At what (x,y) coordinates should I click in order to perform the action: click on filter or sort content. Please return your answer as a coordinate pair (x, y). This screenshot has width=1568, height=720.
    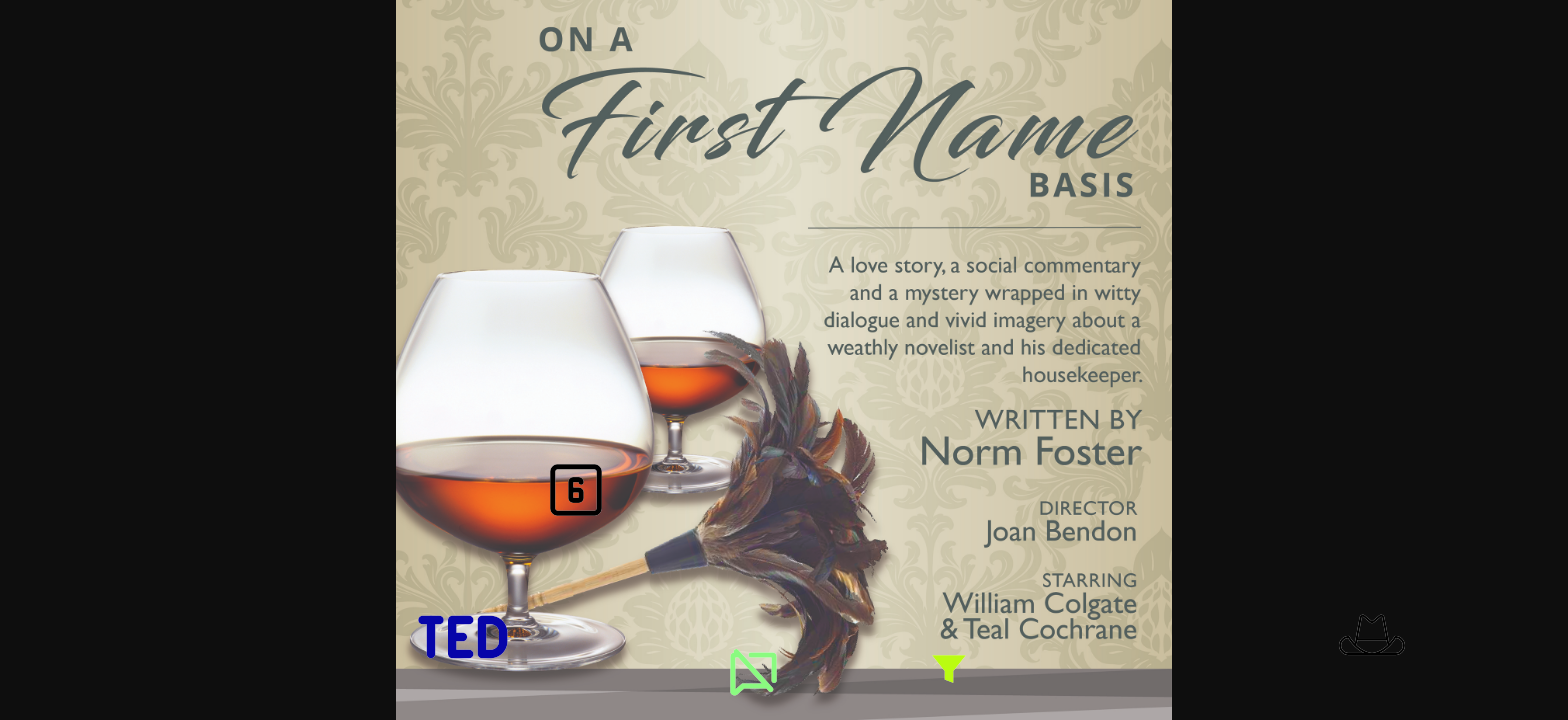
    Looking at the image, I should click on (949, 669).